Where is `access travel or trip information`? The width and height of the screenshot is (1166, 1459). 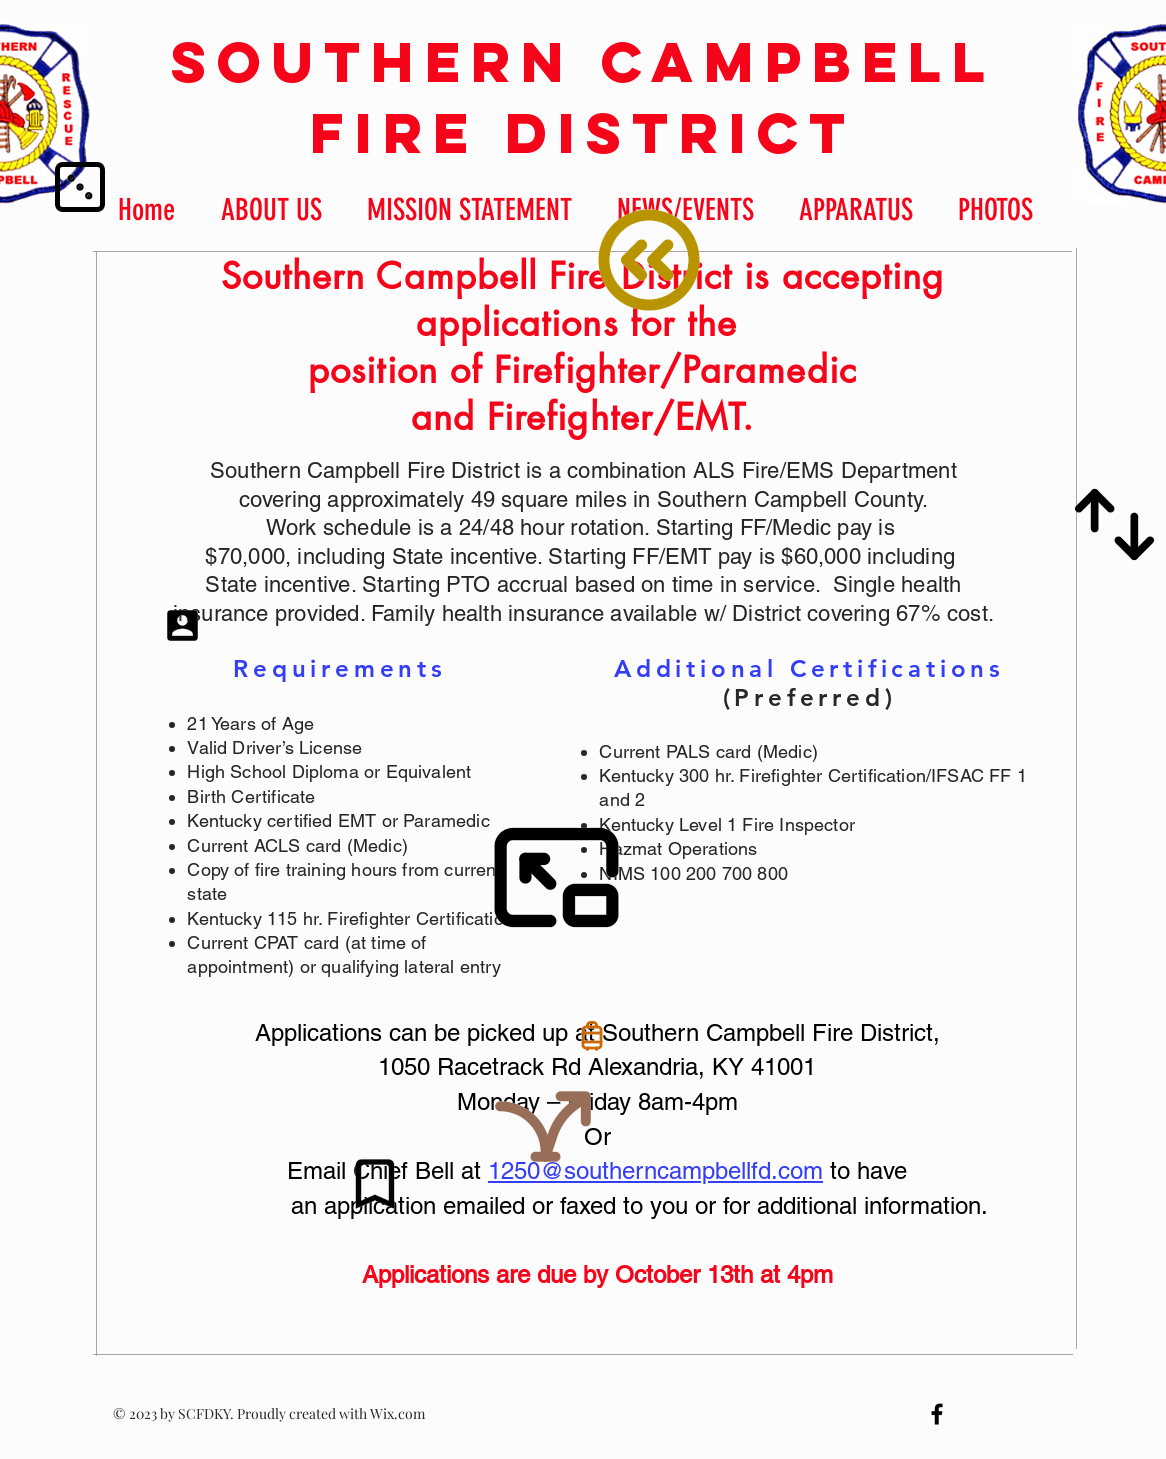
access travel or trip information is located at coordinates (592, 1036).